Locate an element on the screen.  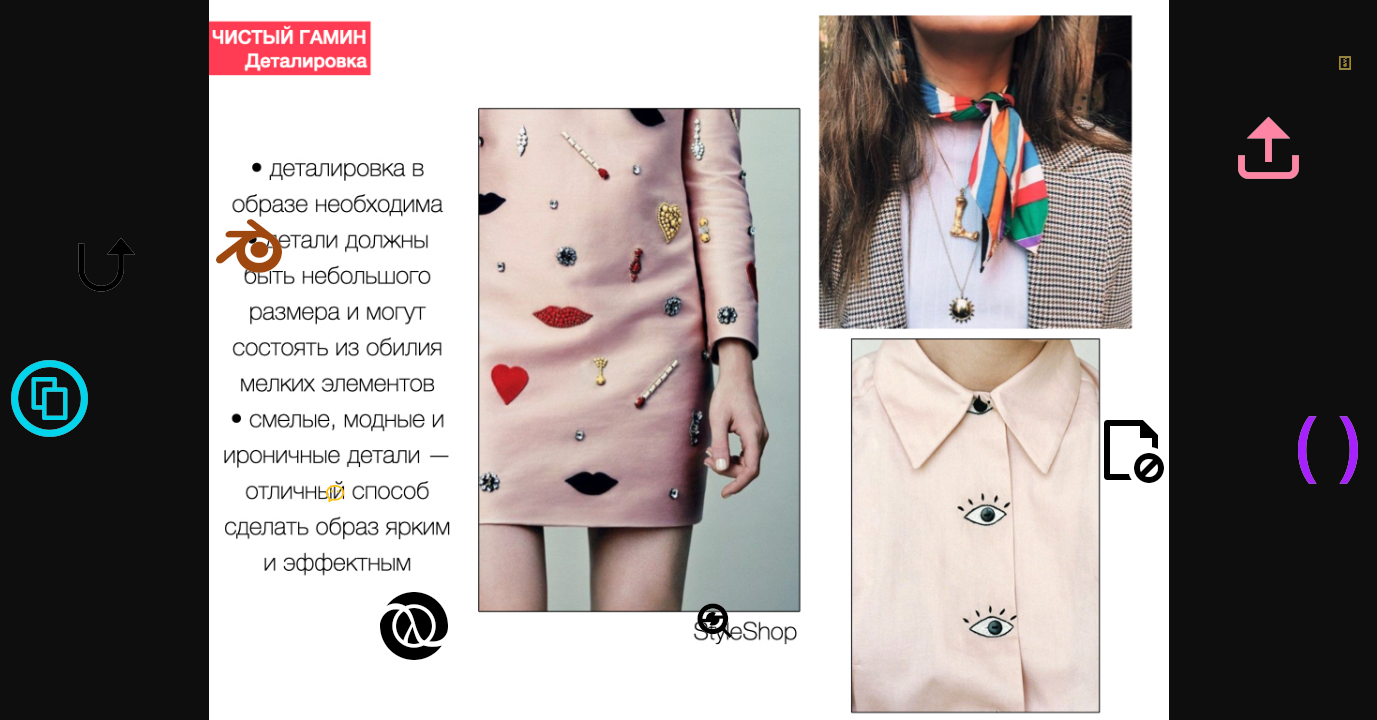
view or open a compressed zip file is located at coordinates (1345, 63).